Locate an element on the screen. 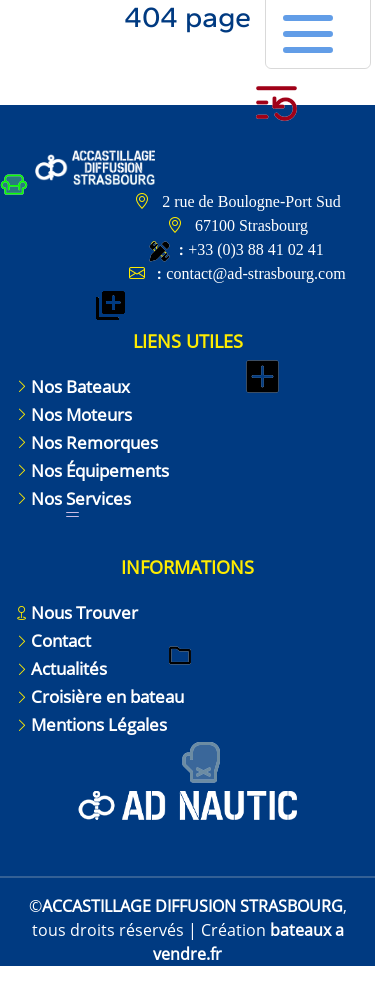  access boxing or combat sports content is located at coordinates (202, 763).